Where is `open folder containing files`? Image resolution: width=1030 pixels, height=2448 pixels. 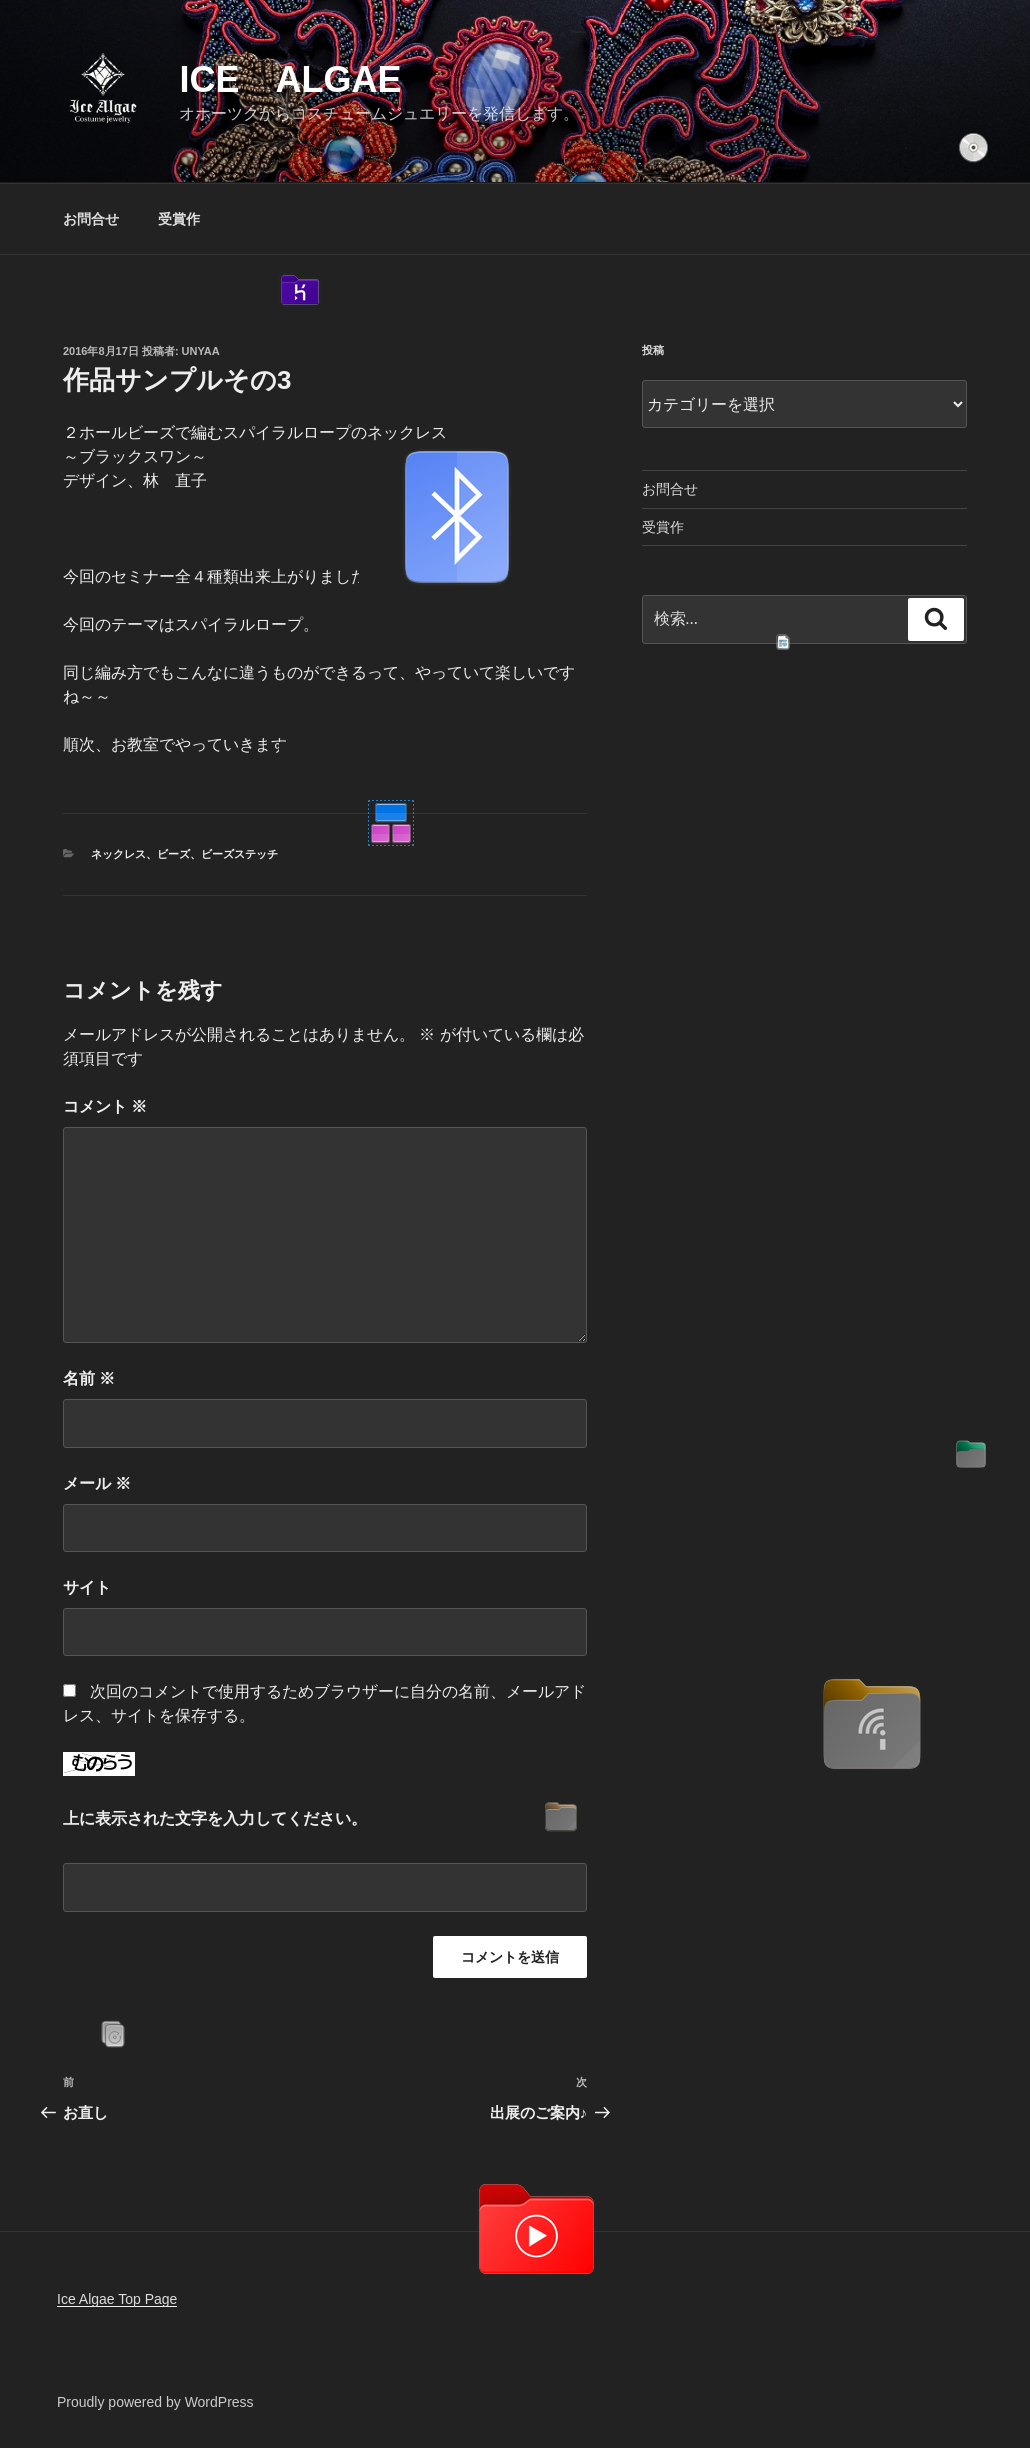
open folder containing files is located at coordinates (971, 1454).